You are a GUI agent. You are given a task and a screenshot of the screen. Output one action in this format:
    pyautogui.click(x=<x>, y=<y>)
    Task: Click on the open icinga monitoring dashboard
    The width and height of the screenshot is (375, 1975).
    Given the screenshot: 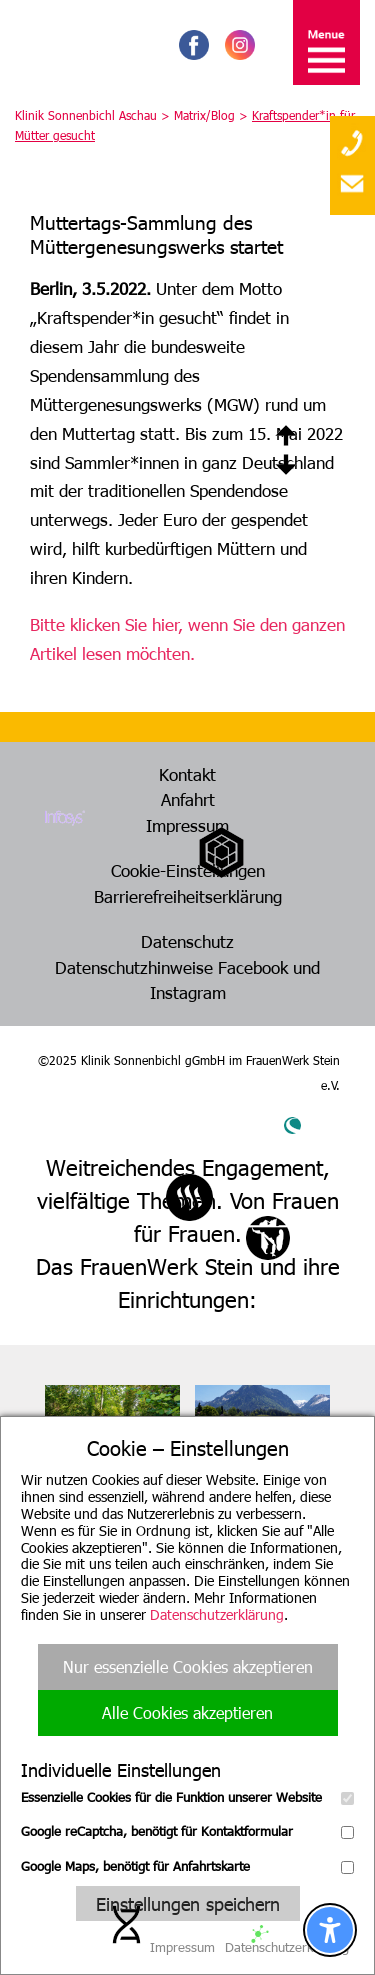 What is the action you would take?
    pyautogui.click(x=260, y=1934)
    